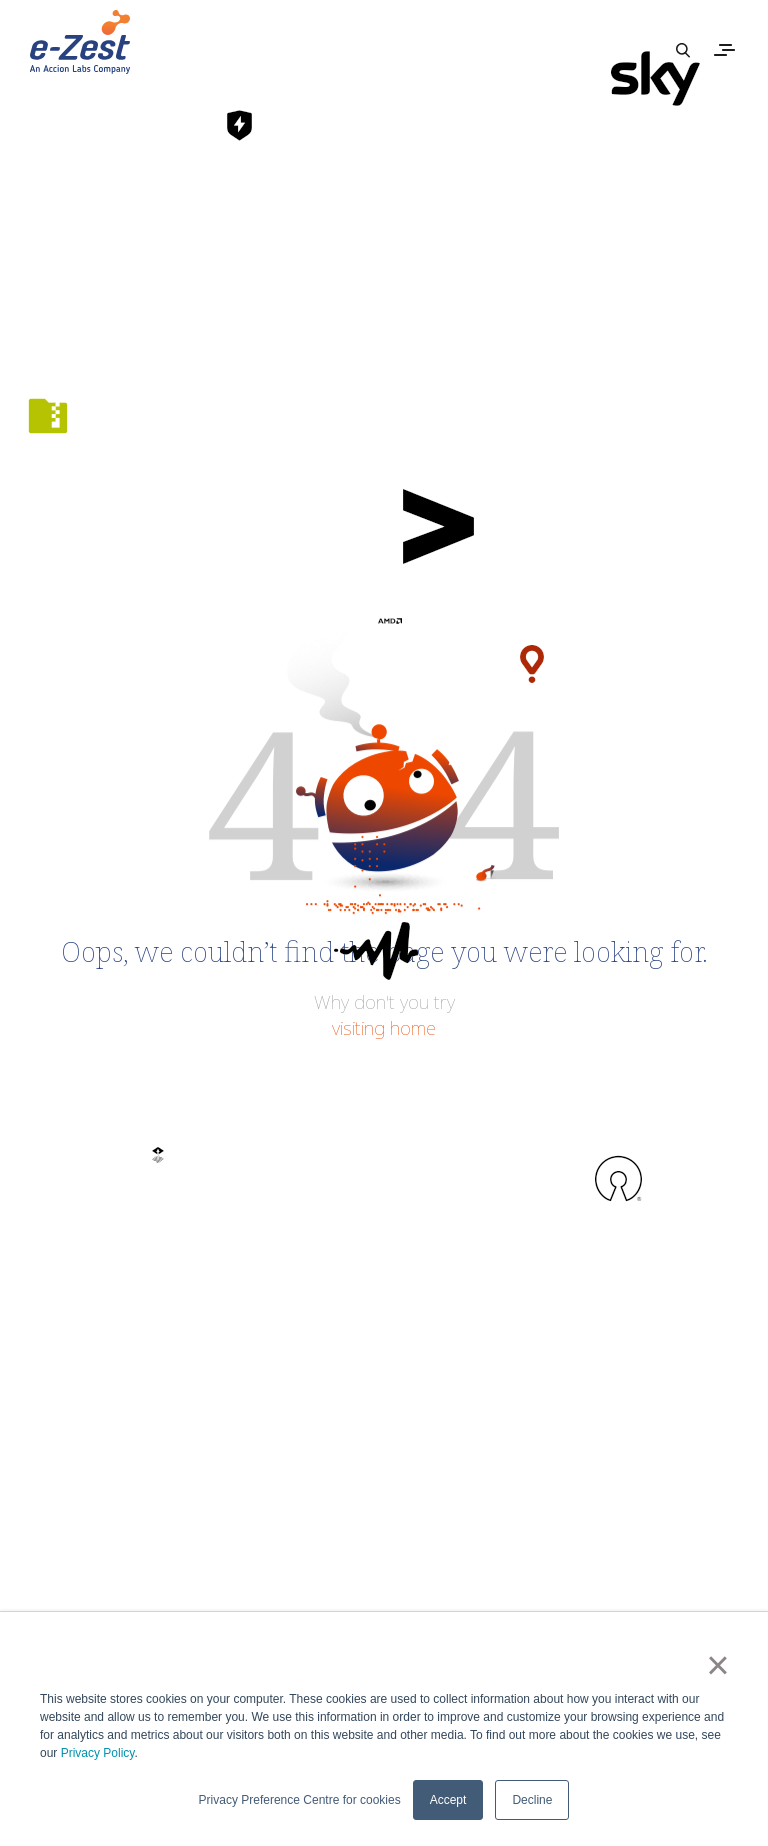 Image resolution: width=768 pixels, height=1846 pixels. I want to click on sky brand logo, so click(655, 78).